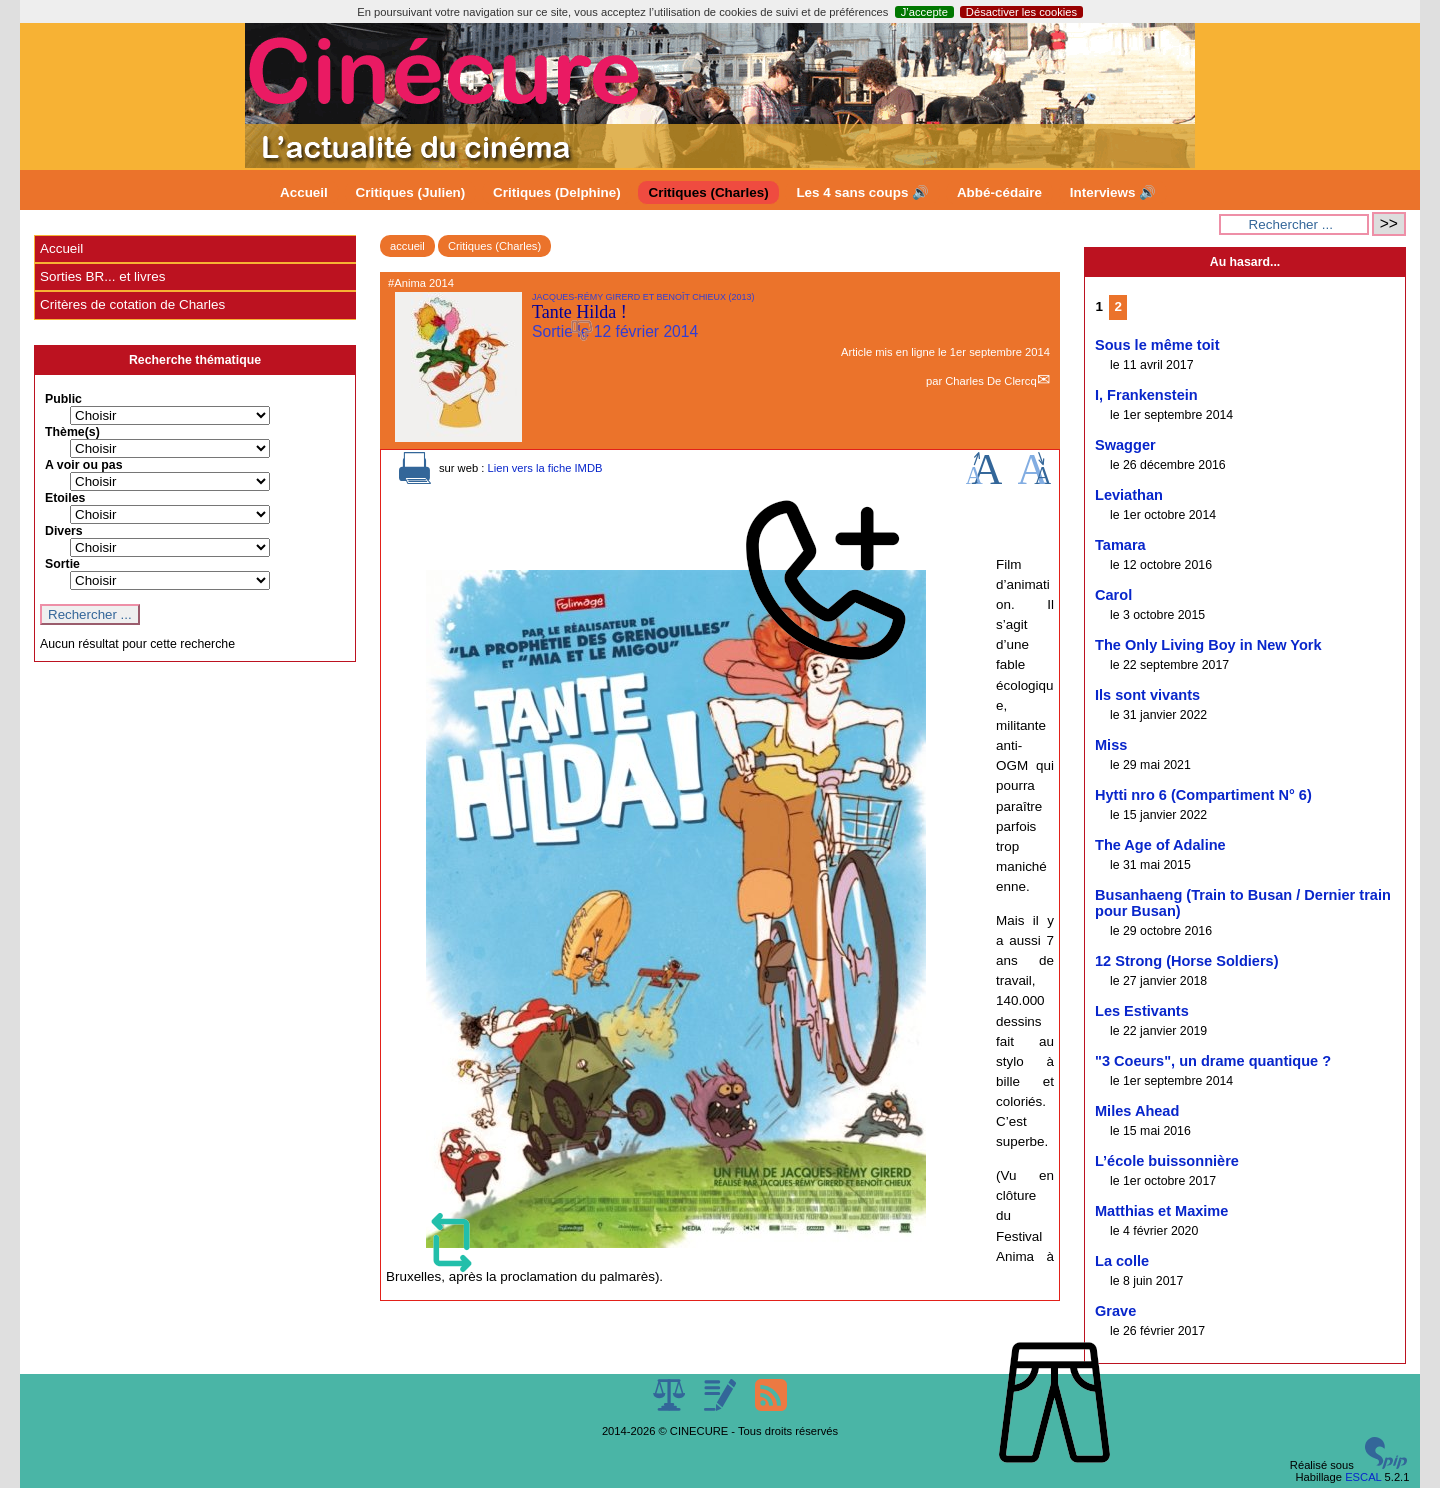 The height and width of the screenshot is (1488, 1440). I want to click on rotate your device orientation, so click(451, 1242).